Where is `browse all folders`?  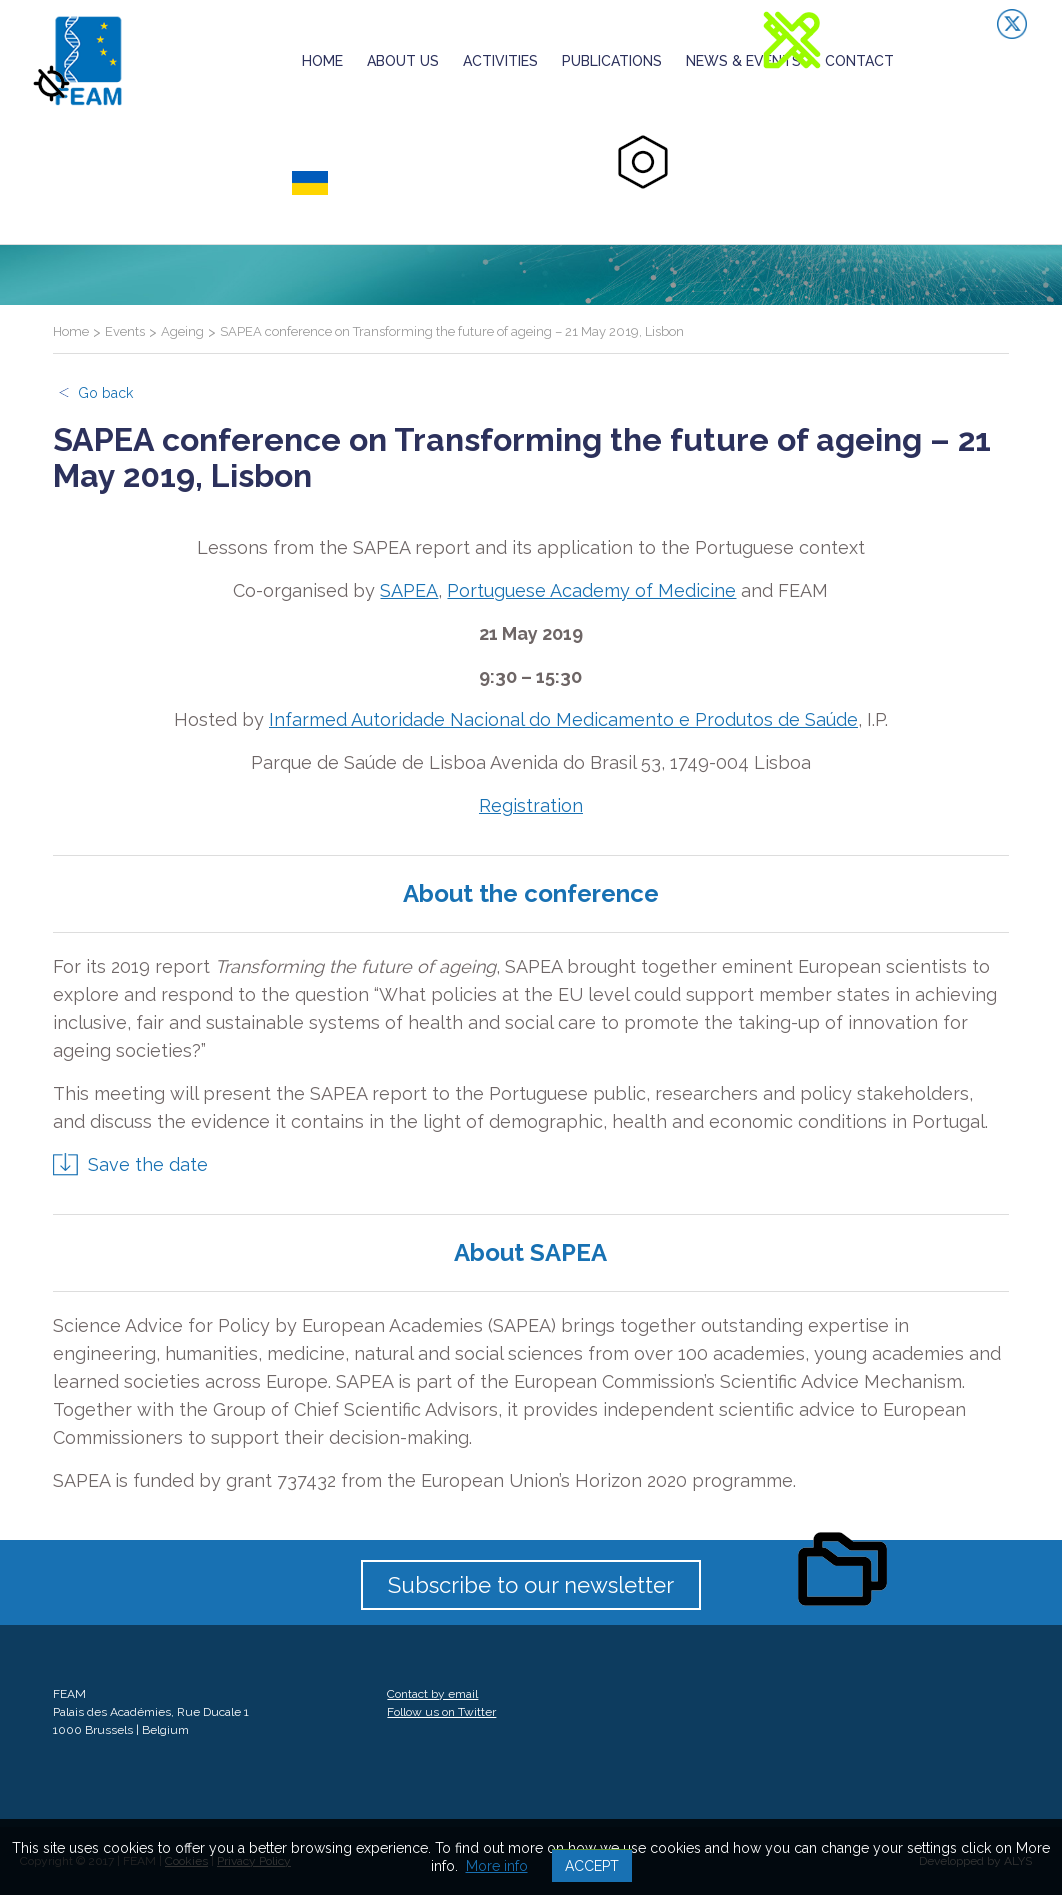 browse all folders is located at coordinates (841, 1569).